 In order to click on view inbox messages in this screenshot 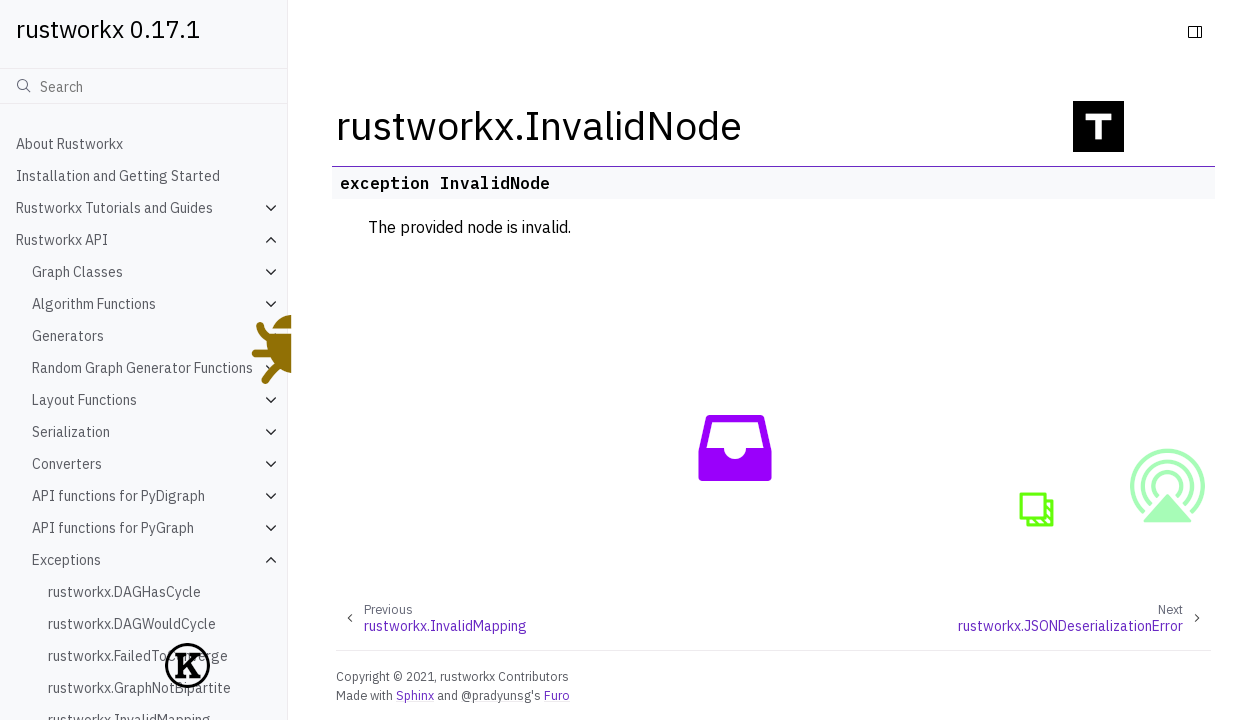, I will do `click(735, 448)`.